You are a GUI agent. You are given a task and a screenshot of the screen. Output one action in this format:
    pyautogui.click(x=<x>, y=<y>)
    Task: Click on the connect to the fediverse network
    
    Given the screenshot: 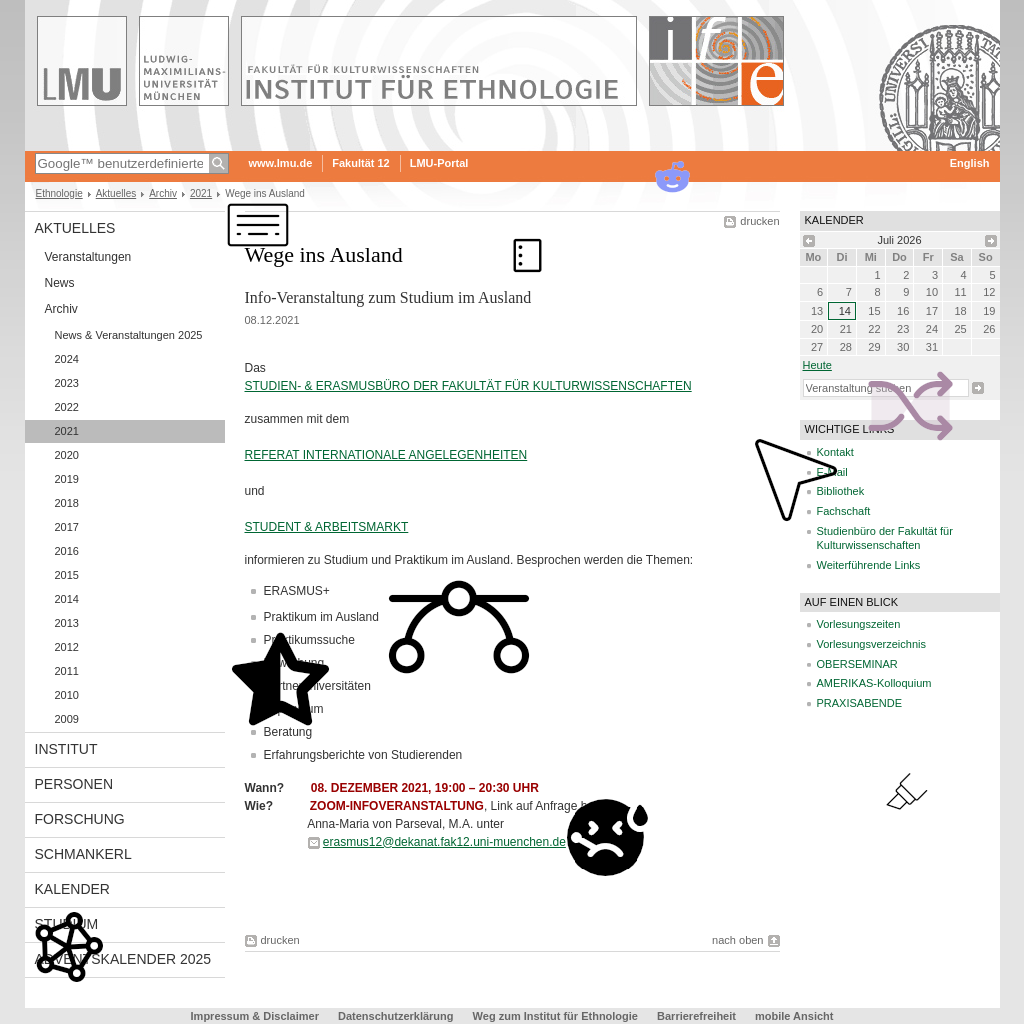 What is the action you would take?
    pyautogui.click(x=68, y=947)
    